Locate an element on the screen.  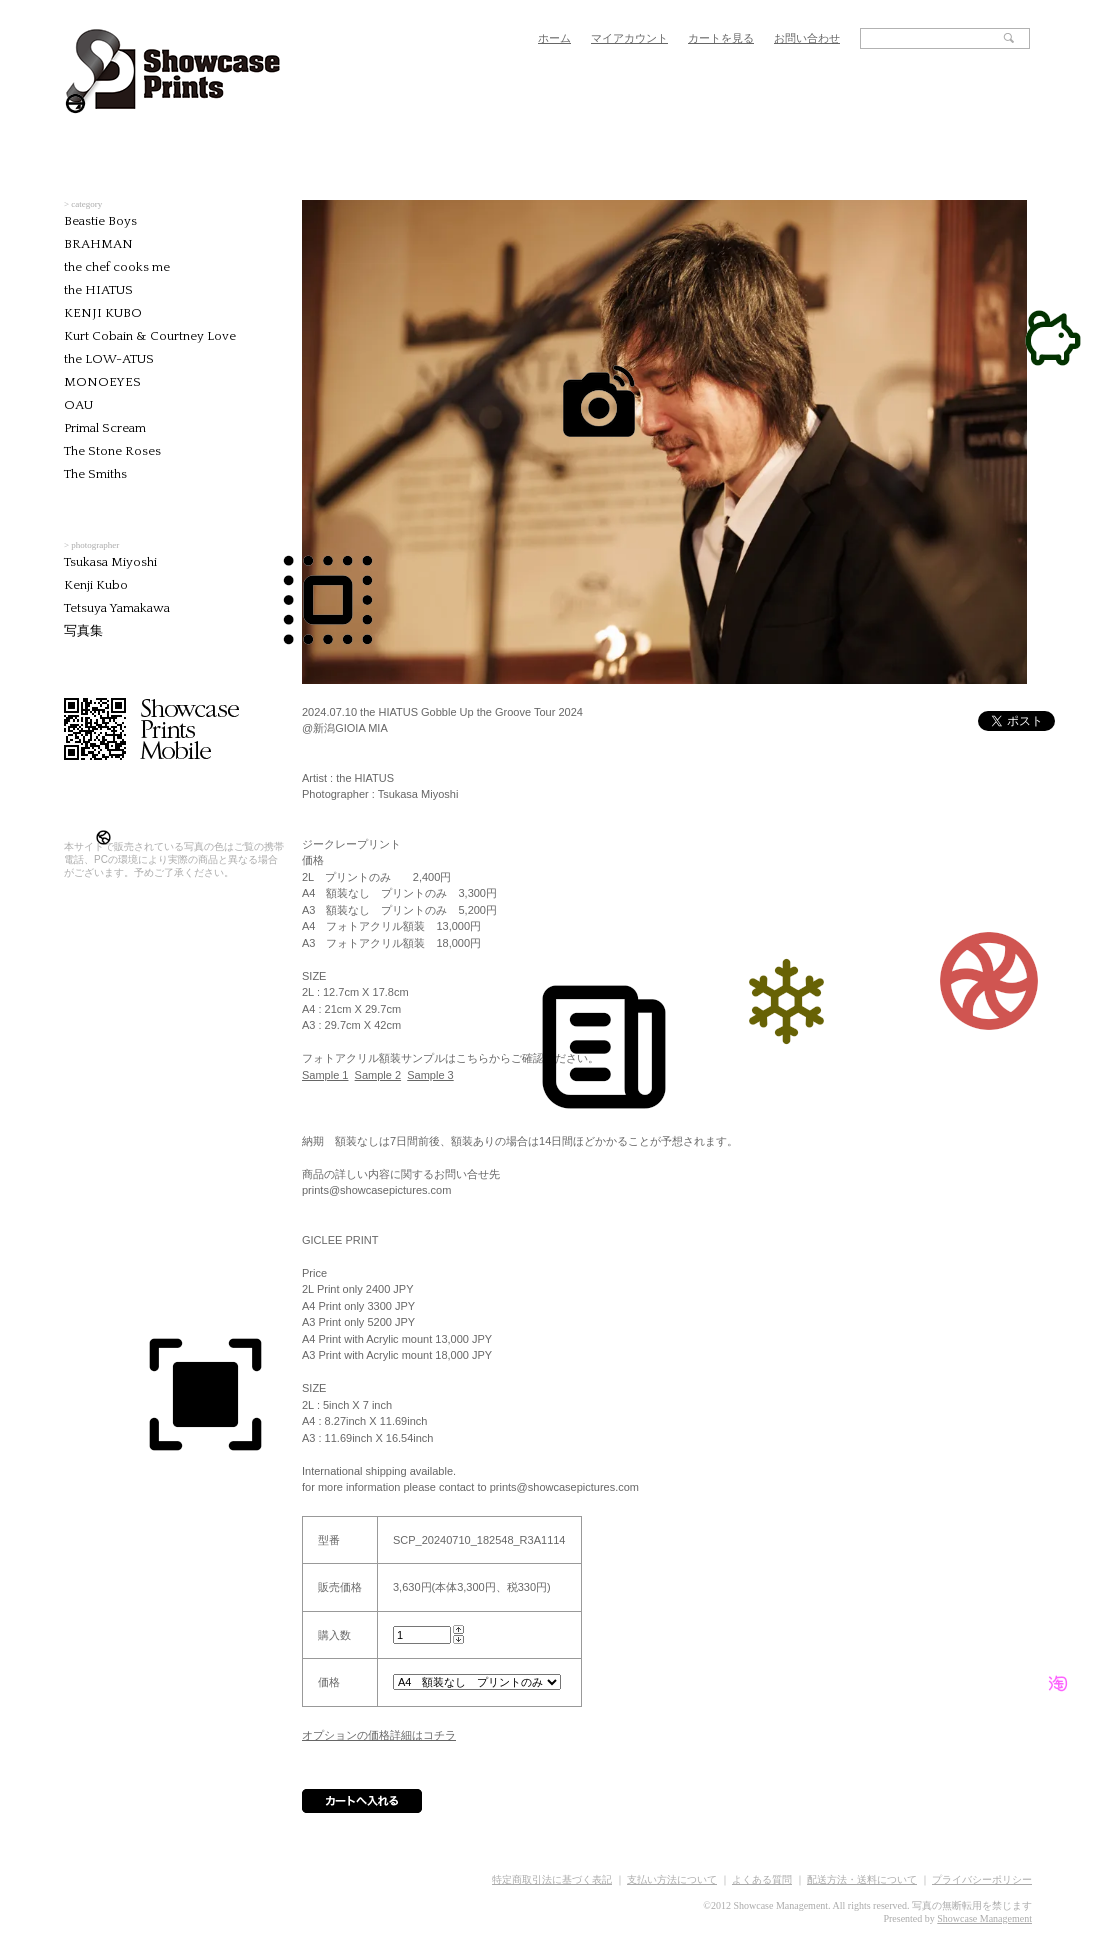
connect to a wireless or remote camera is located at coordinates (599, 401).